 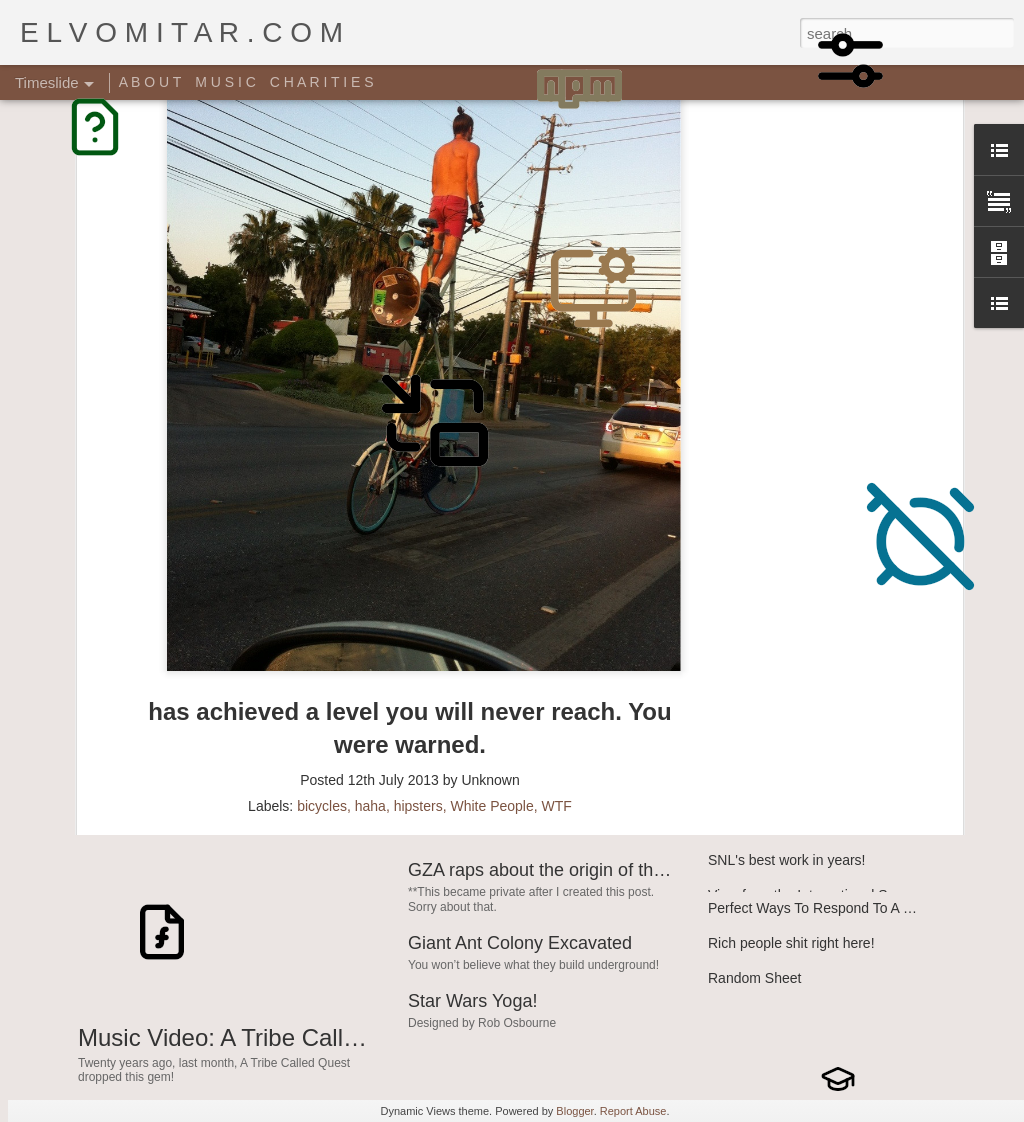 What do you see at coordinates (838, 1079) in the screenshot?
I see `access education or learning resources` at bounding box center [838, 1079].